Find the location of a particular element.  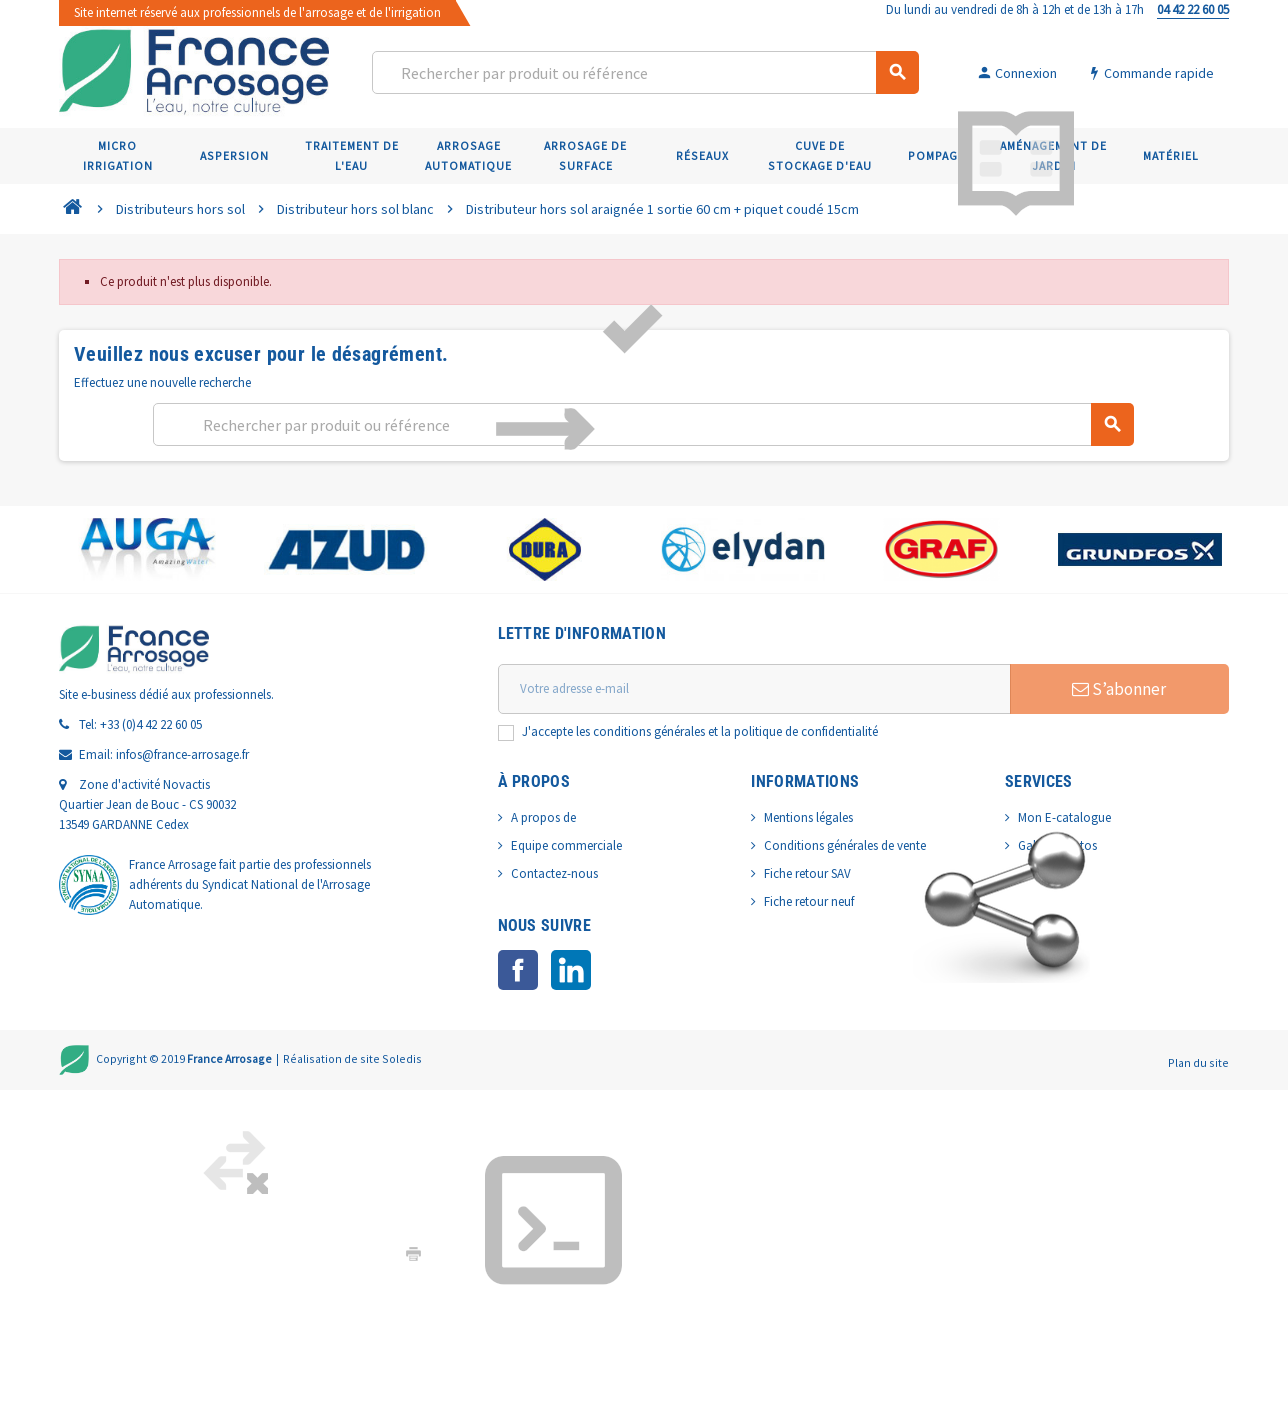

play tracks in sequential order is located at coordinates (544, 429).